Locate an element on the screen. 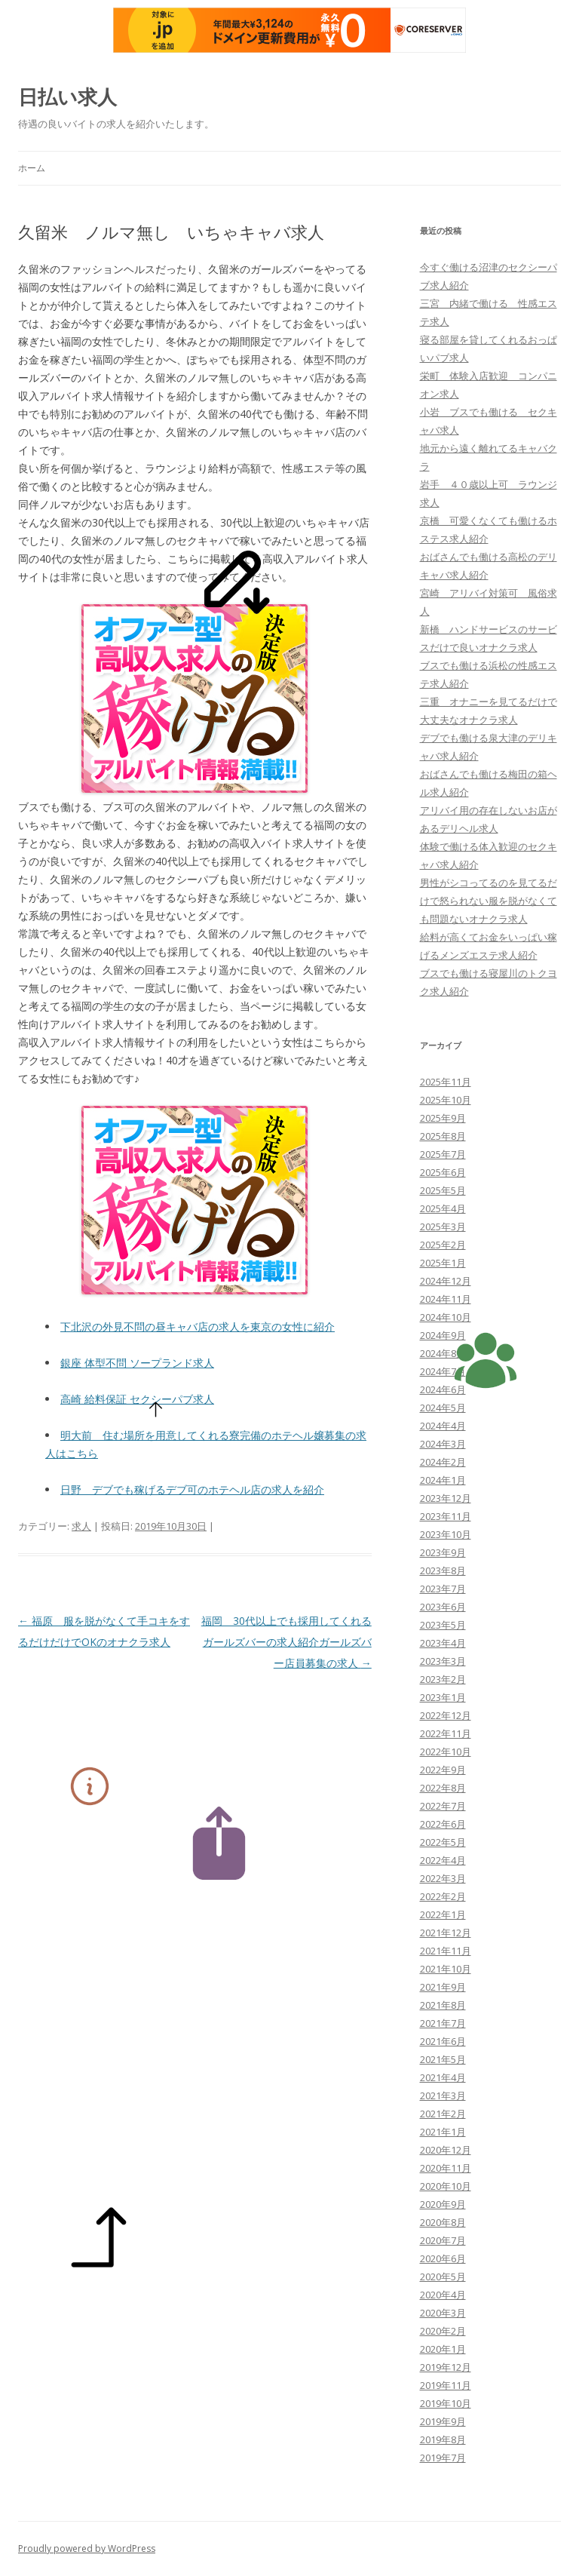  turn right then continue upward is located at coordinates (99, 2237).